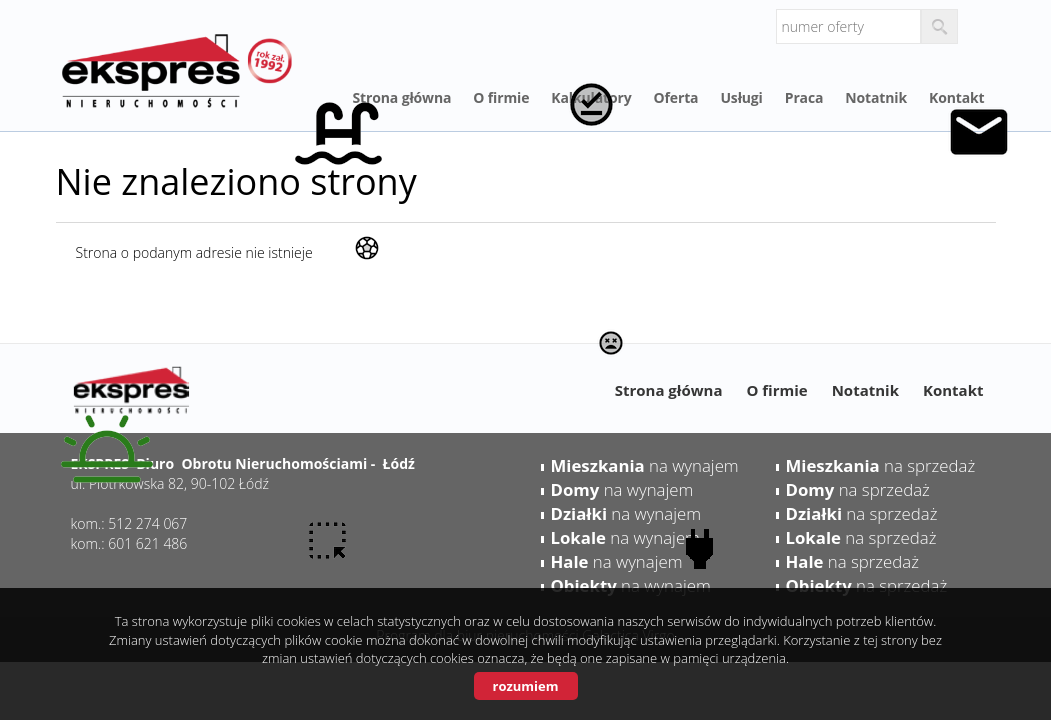 Image resolution: width=1051 pixels, height=720 pixels. What do you see at coordinates (611, 343) in the screenshot?
I see `rate experience as very dissatisfied` at bounding box center [611, 343].